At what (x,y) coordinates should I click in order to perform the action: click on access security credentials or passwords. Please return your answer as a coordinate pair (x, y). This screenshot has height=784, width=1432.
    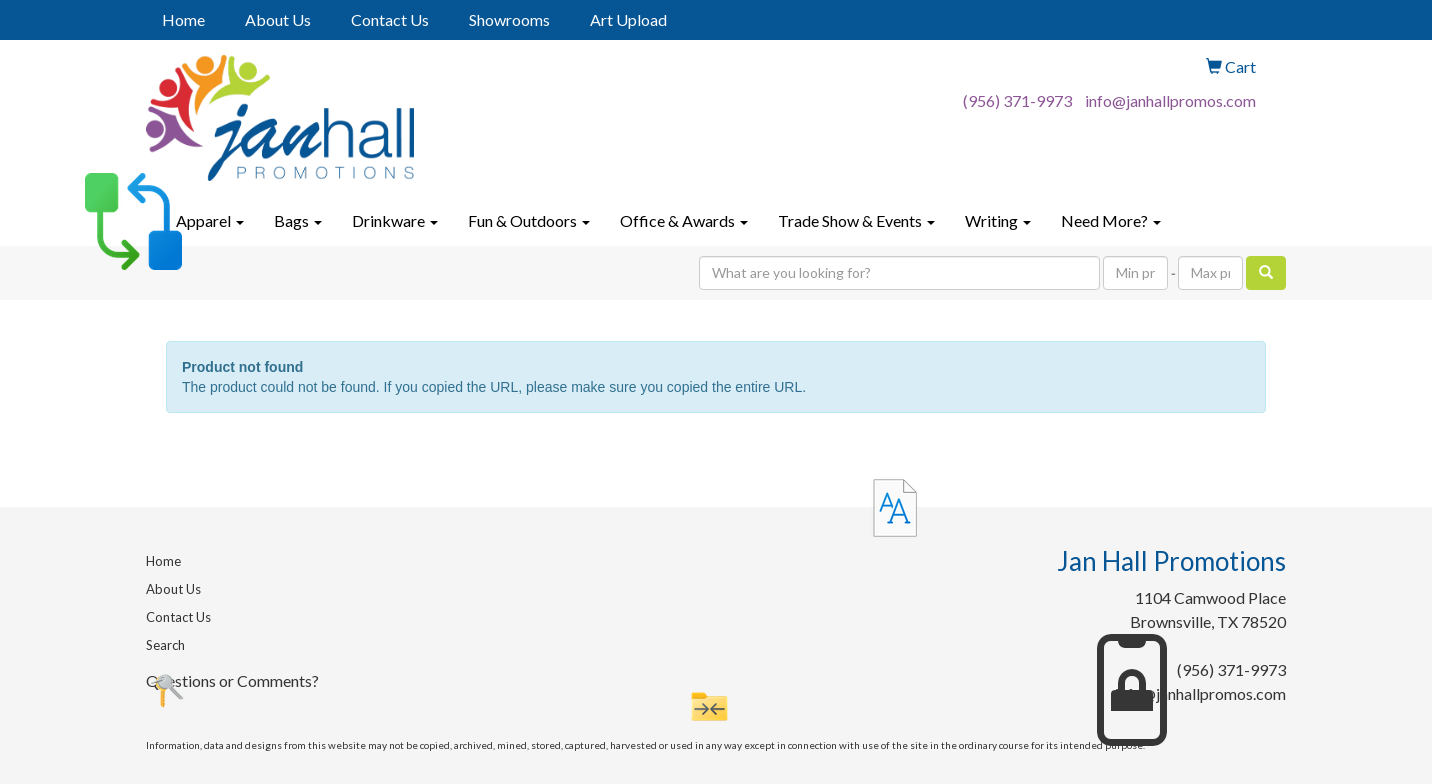
    Looking at the image, I should click on (167, 691).